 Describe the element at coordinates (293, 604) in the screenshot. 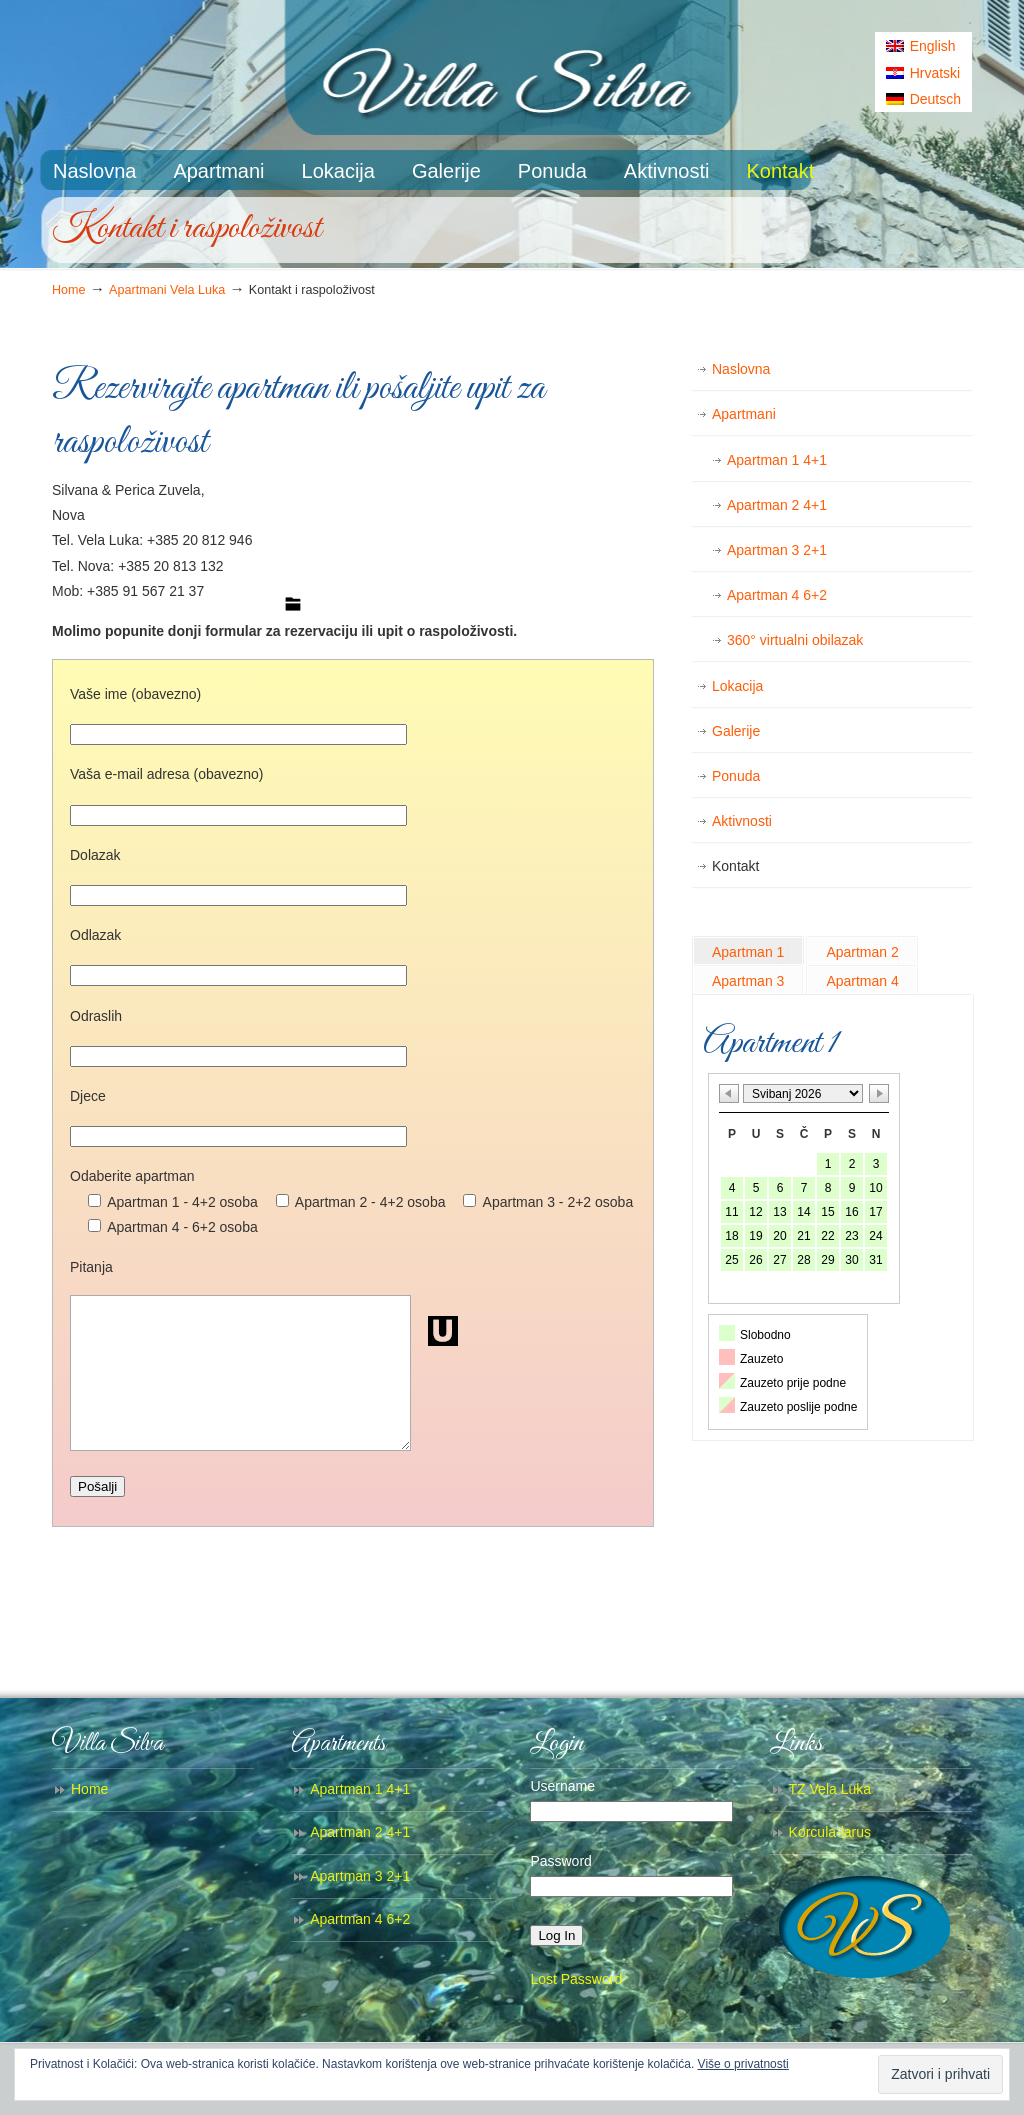

I see `open folder to view files` at that location.